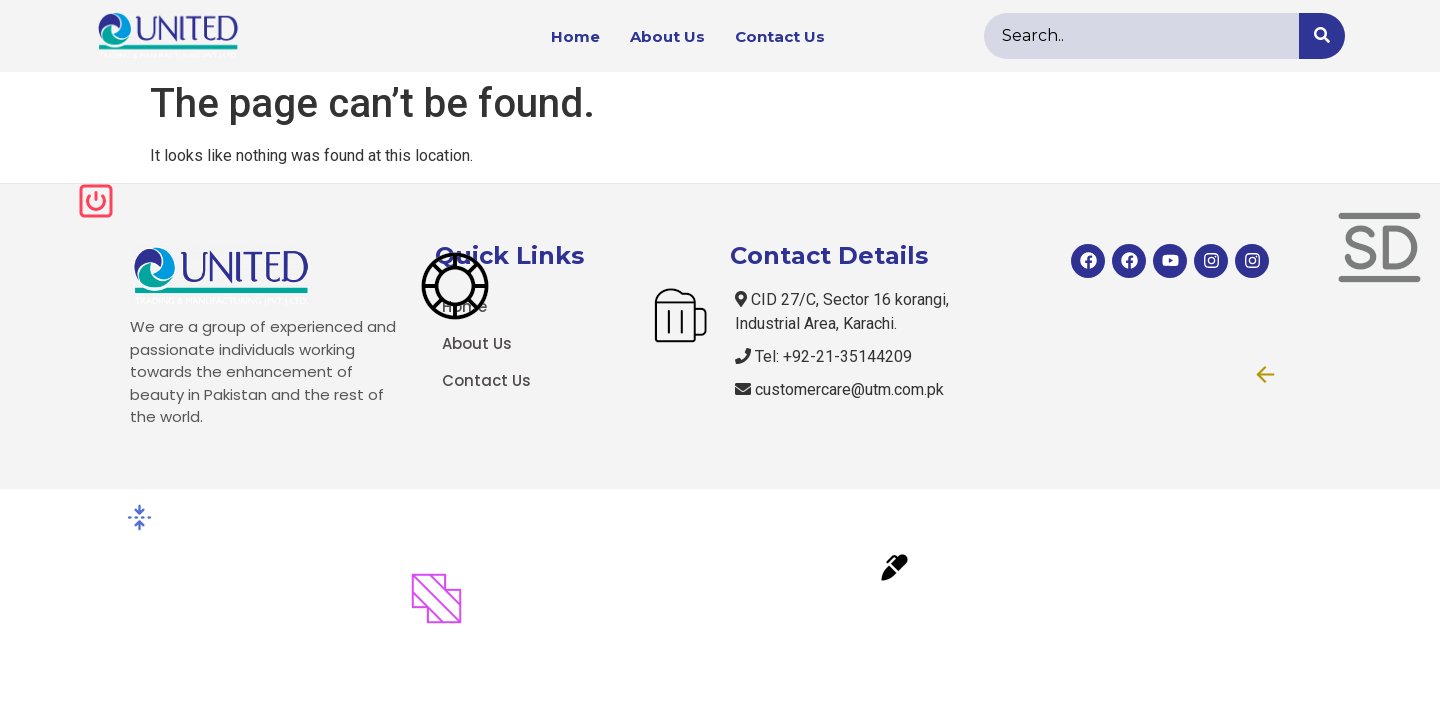 Image resolution: width=1440 pixels, height=720 pixels. Describe the element at coordinates (894, 567) in the screenshot. I see `select the marker or highlighter tool` at that location.